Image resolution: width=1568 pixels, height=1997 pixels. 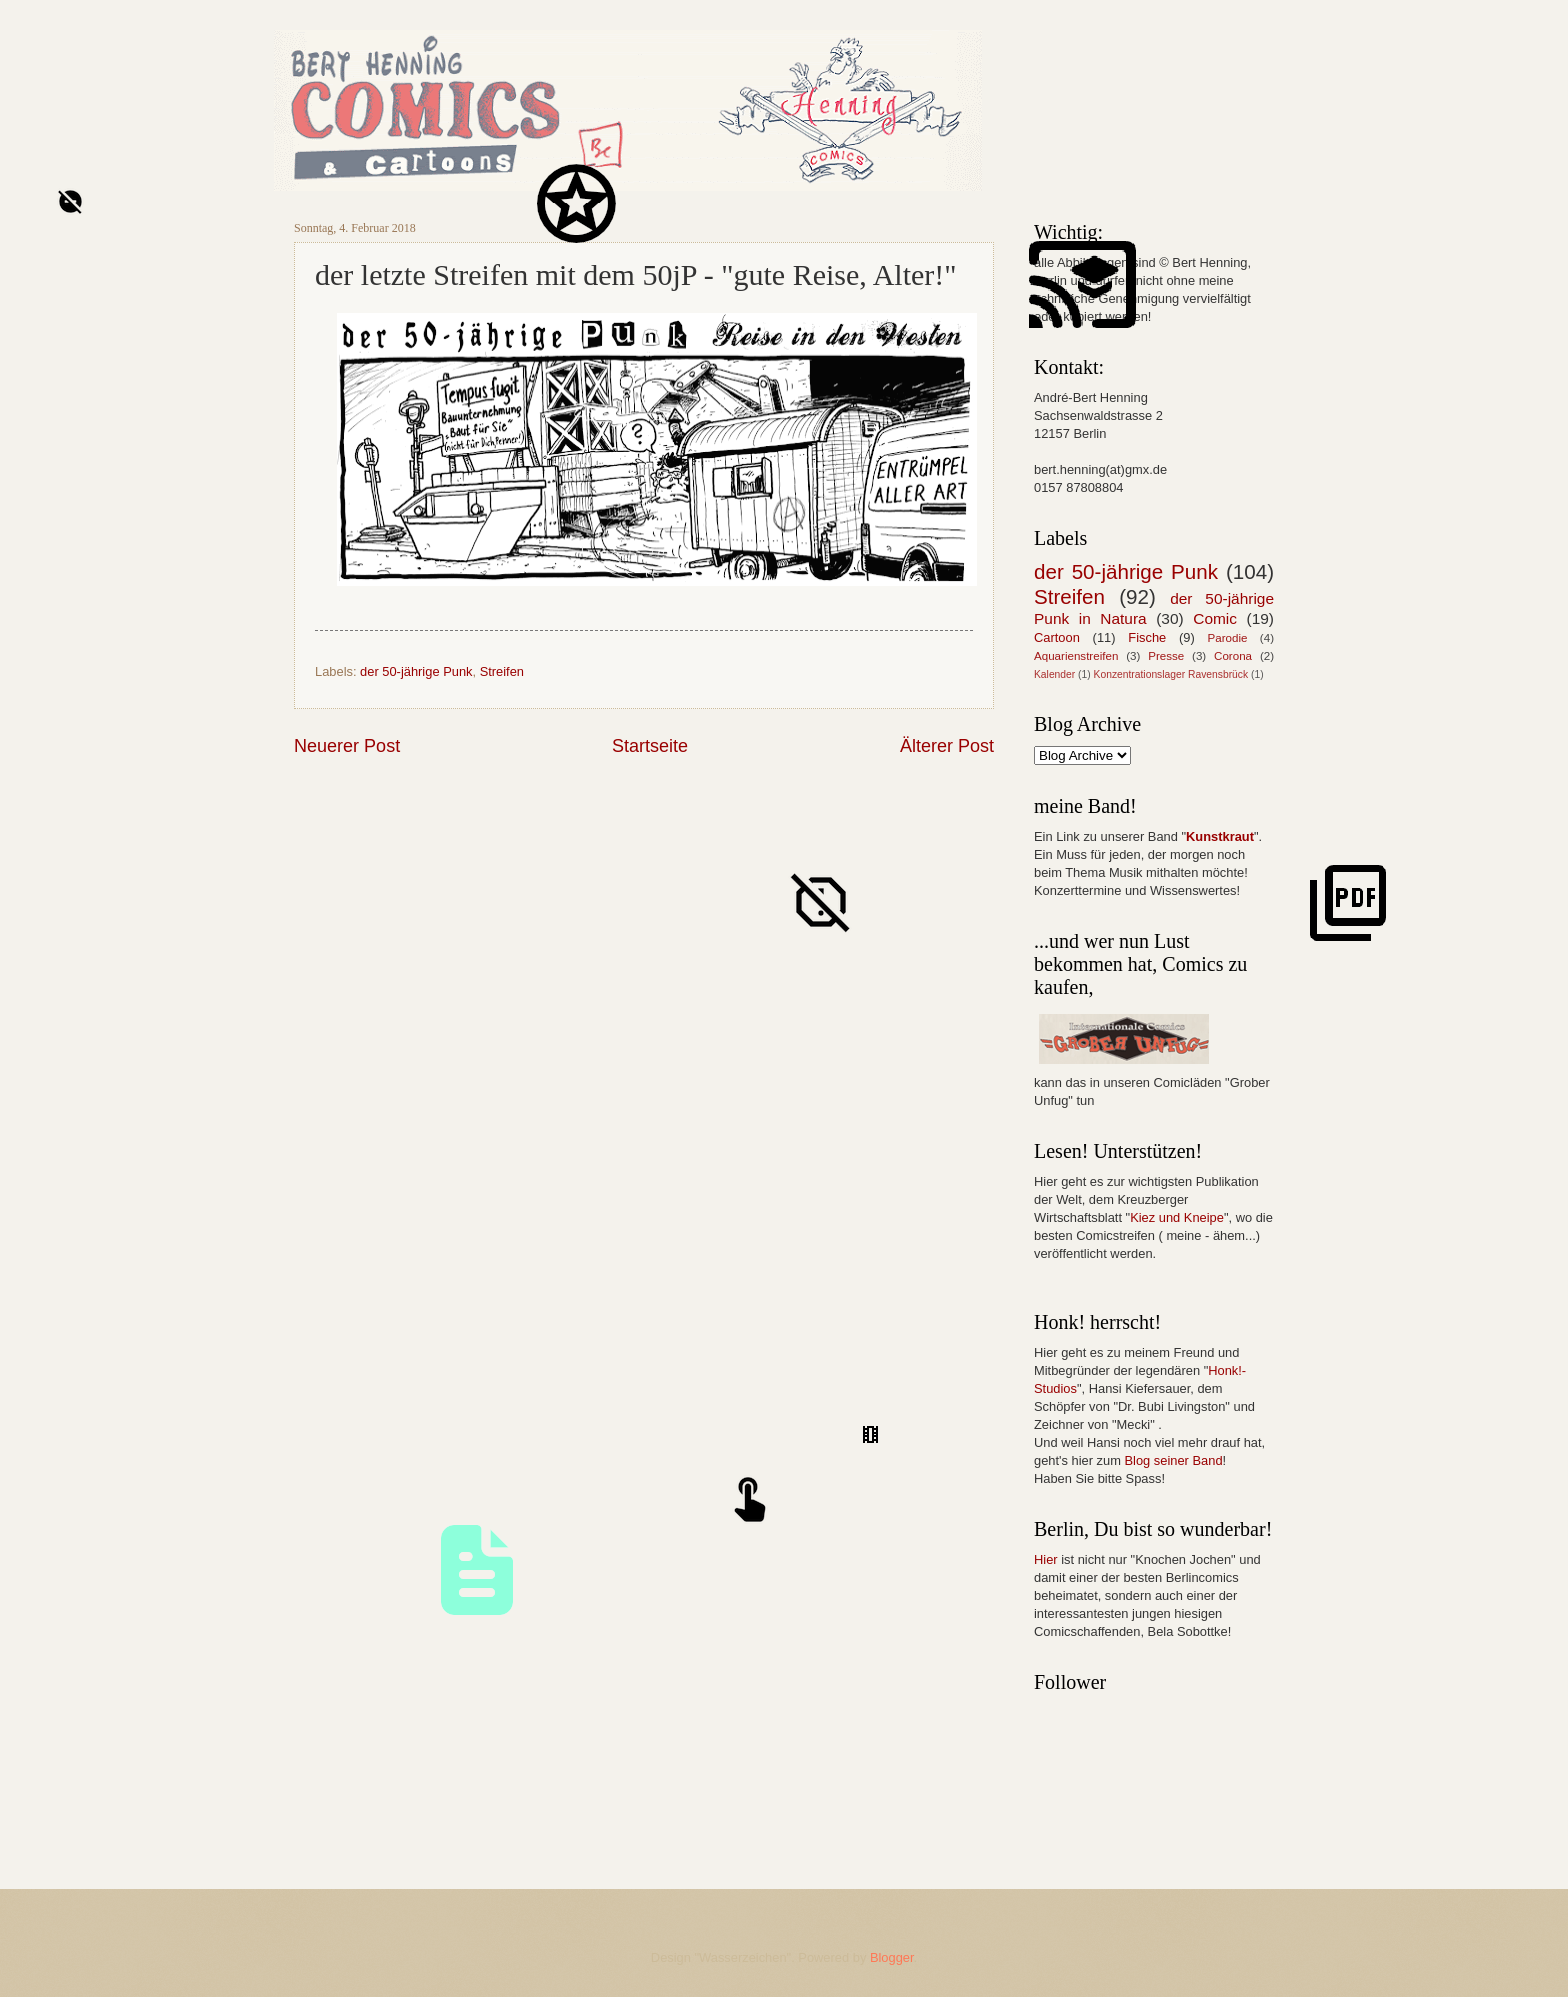 What do you see at coordinates (576, 203) in the screenshot?
I see `view favorites or starred items` at bounding box center [576, 203].